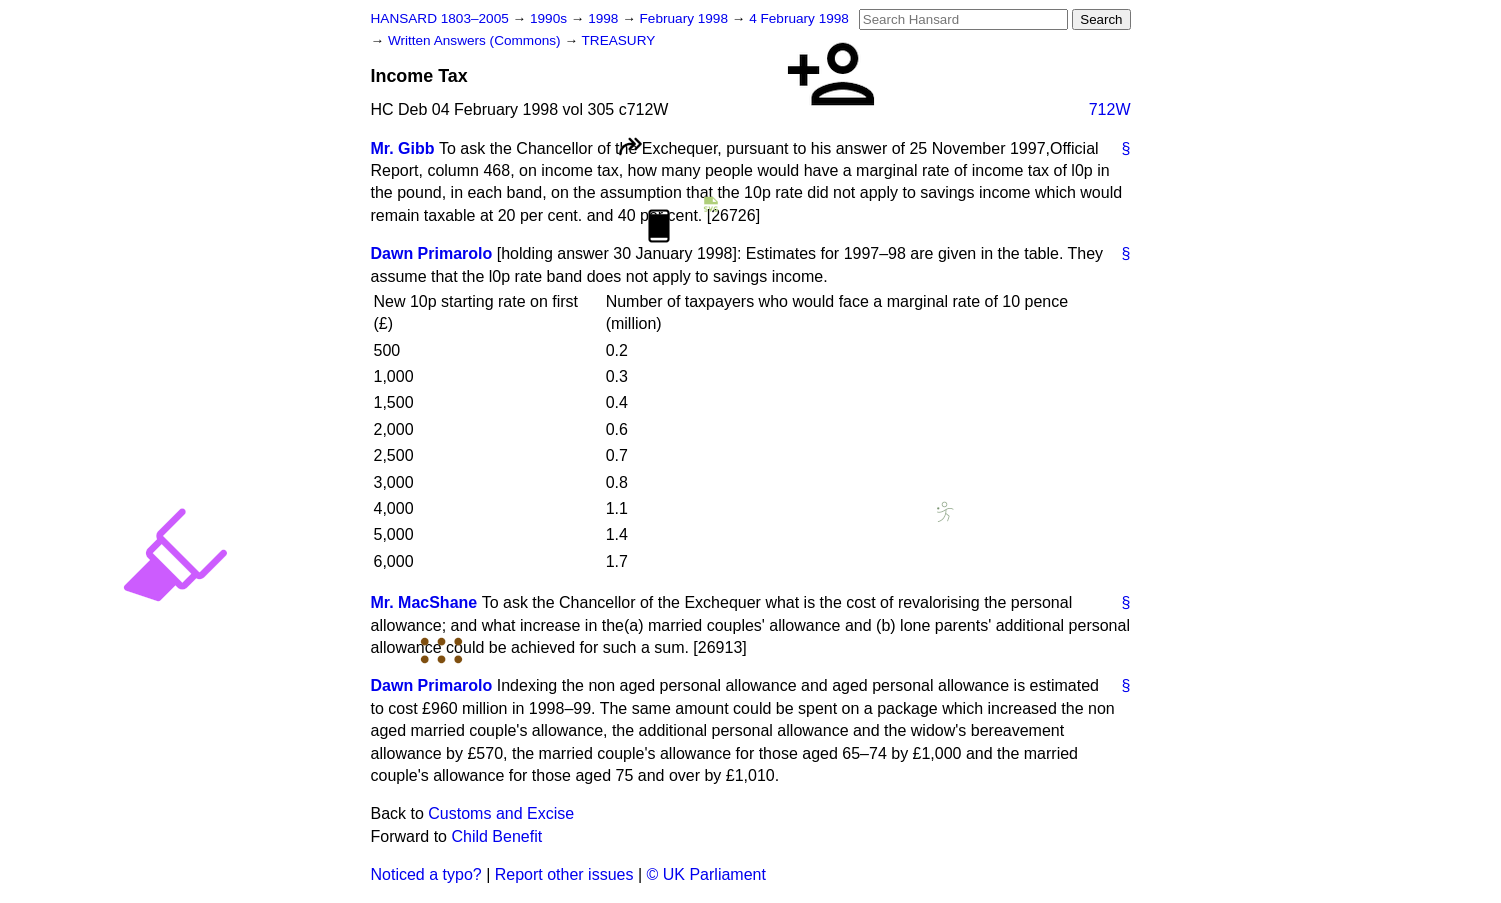 This screenshot has width=1501, height=903. Describe the element at coordinates (711, 205) in the screenshot. I see `an SVG file type indicator` at that location.